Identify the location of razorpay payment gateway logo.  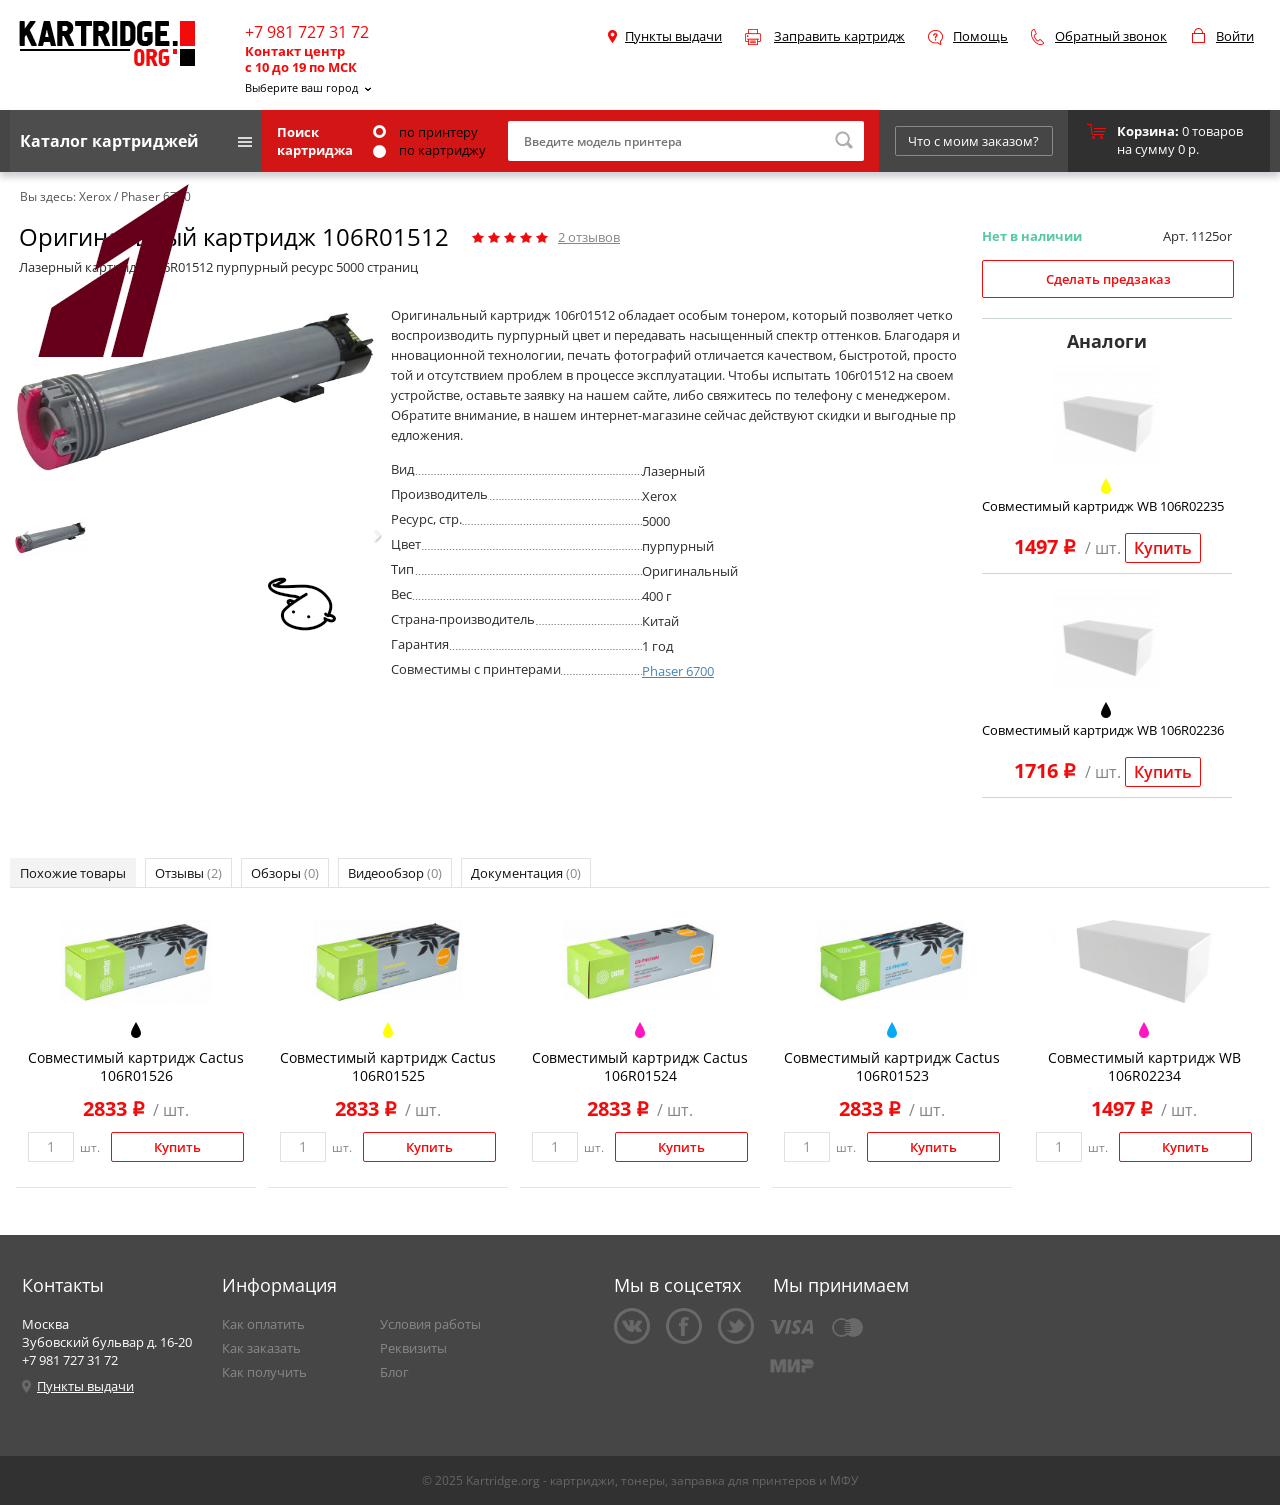
(113, 270).